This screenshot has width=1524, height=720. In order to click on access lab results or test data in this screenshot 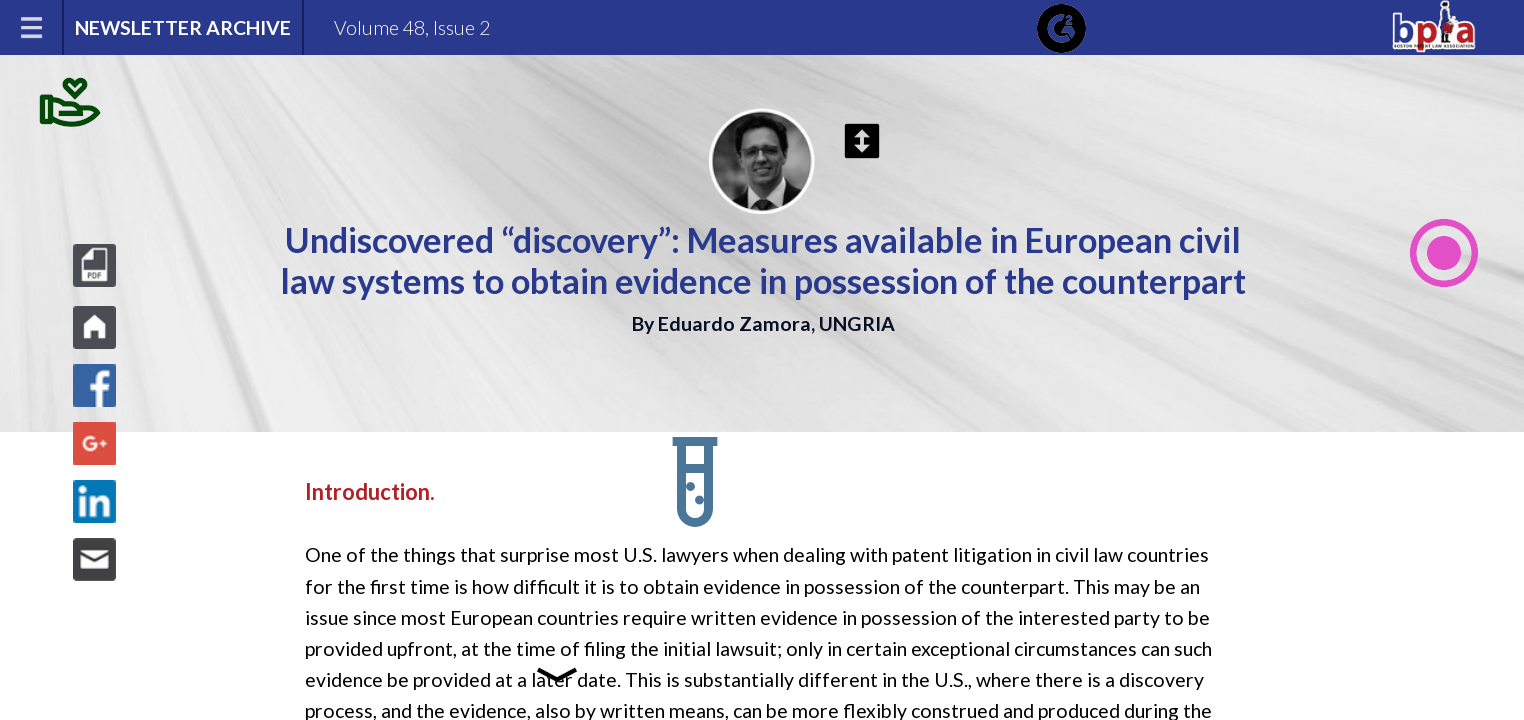, I will do `click(695, 482)`.